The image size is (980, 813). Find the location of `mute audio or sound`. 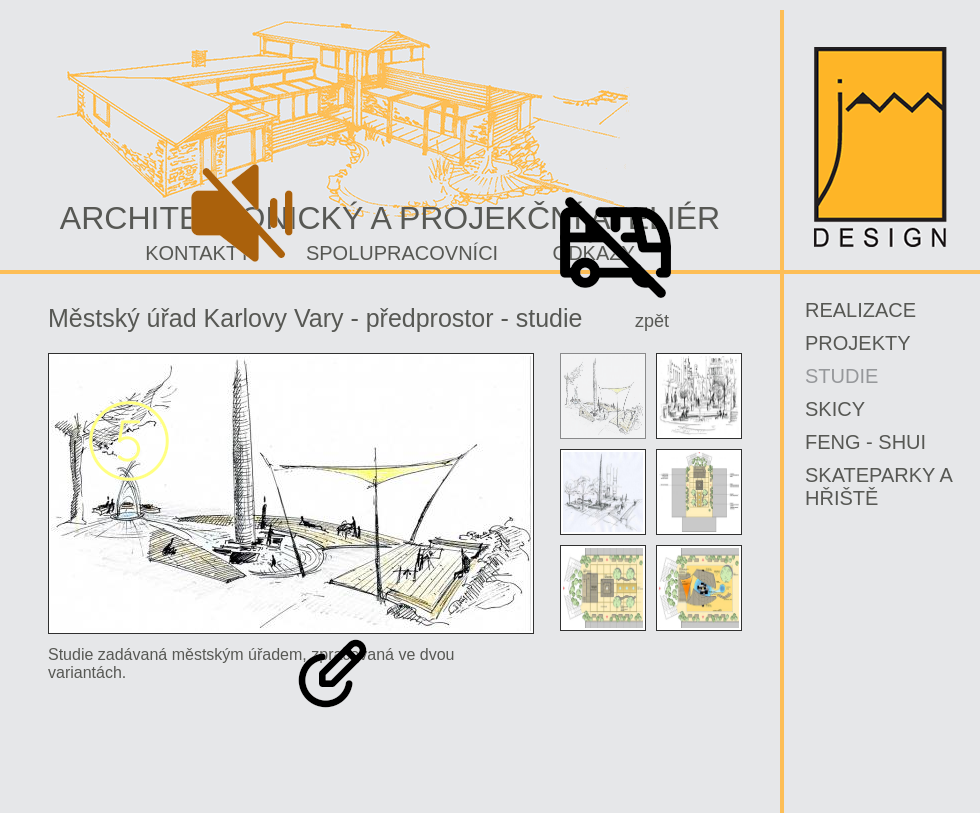

mute audio or sound is located at coordinates (240, 213).